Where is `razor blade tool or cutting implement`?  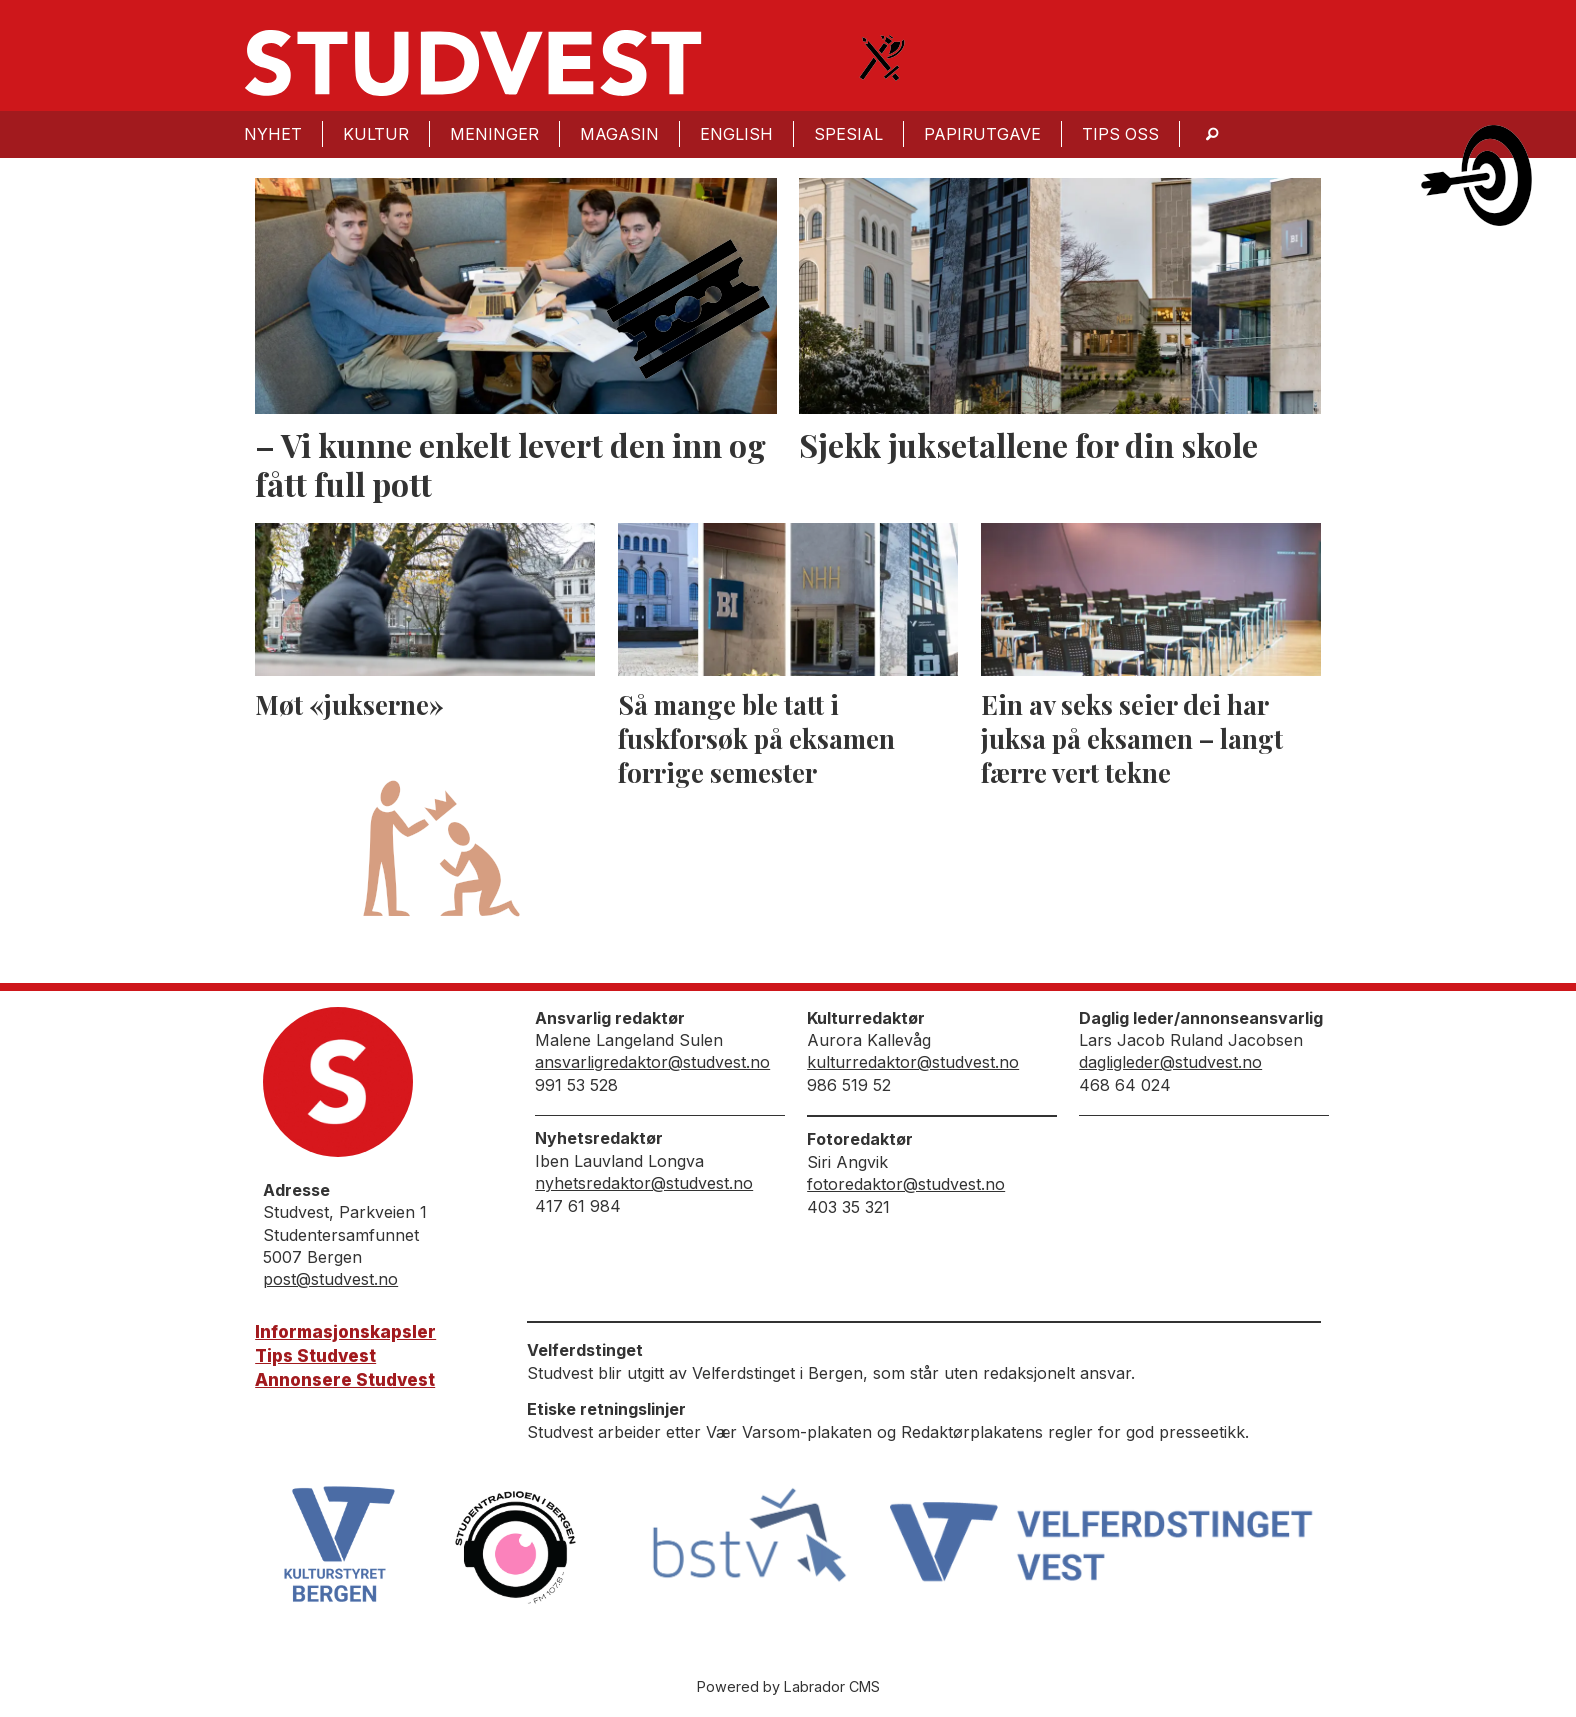 razor blade tool or cutting implement is located at coordinates (687, 309).